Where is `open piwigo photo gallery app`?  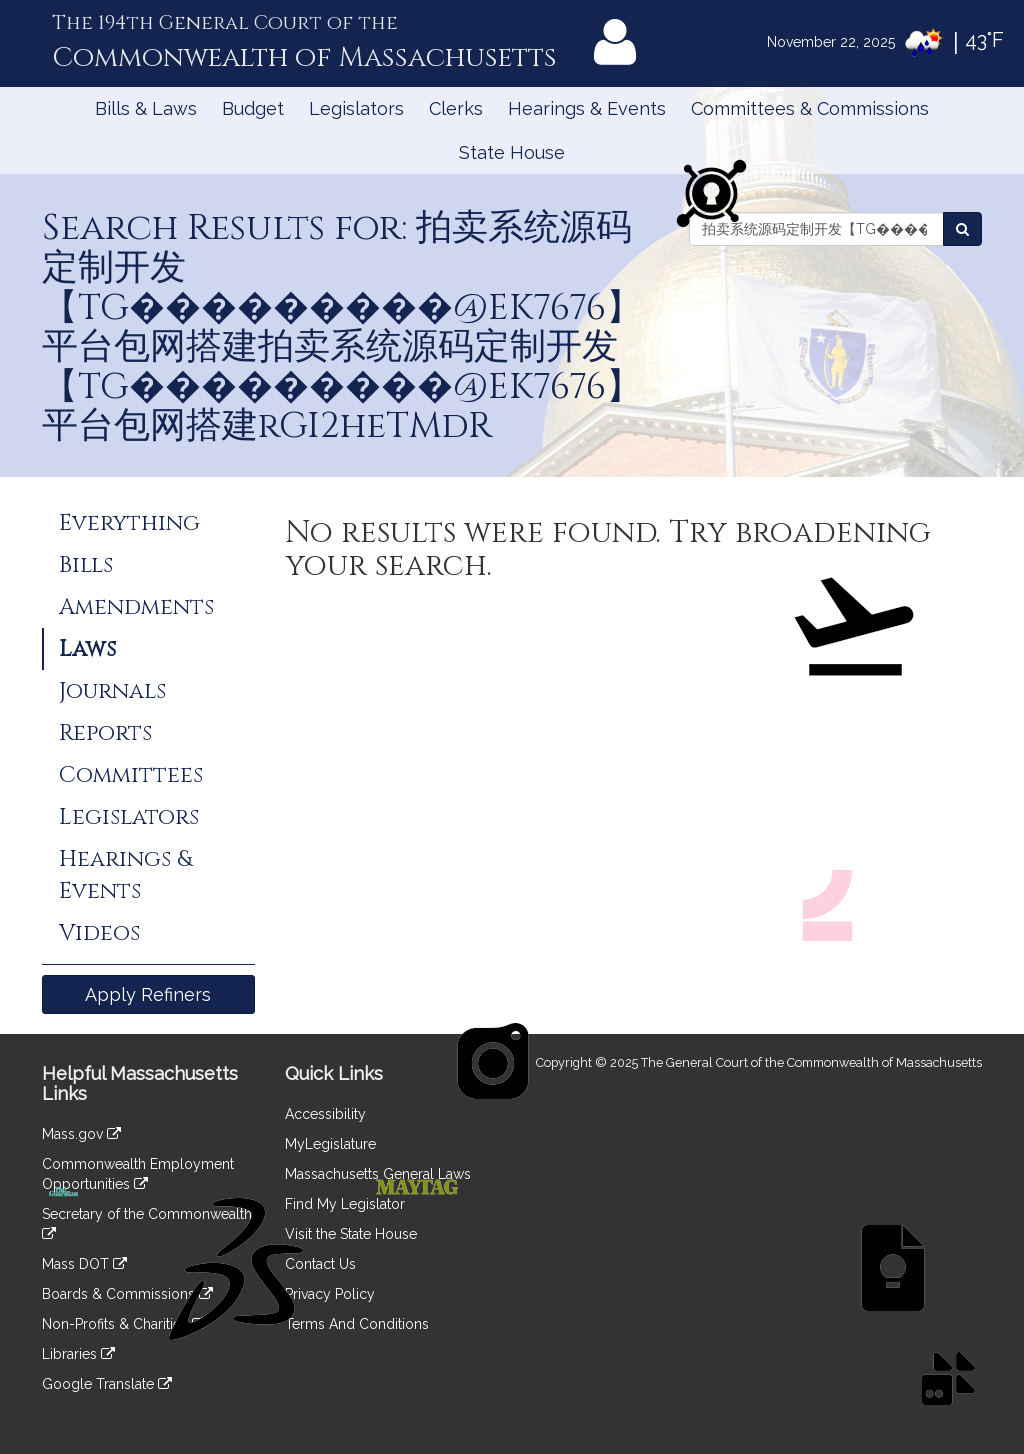 open piwigo photo gallery app is located at coordinates (493, 1061).